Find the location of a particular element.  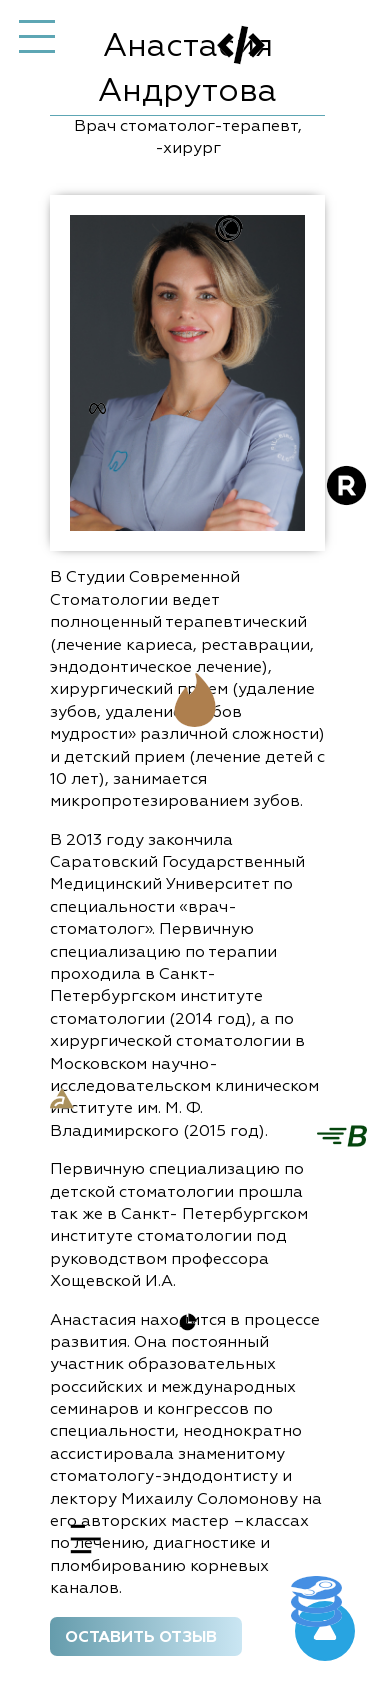

indicates a registered trademark symbol is located at coordinates (346, 485).